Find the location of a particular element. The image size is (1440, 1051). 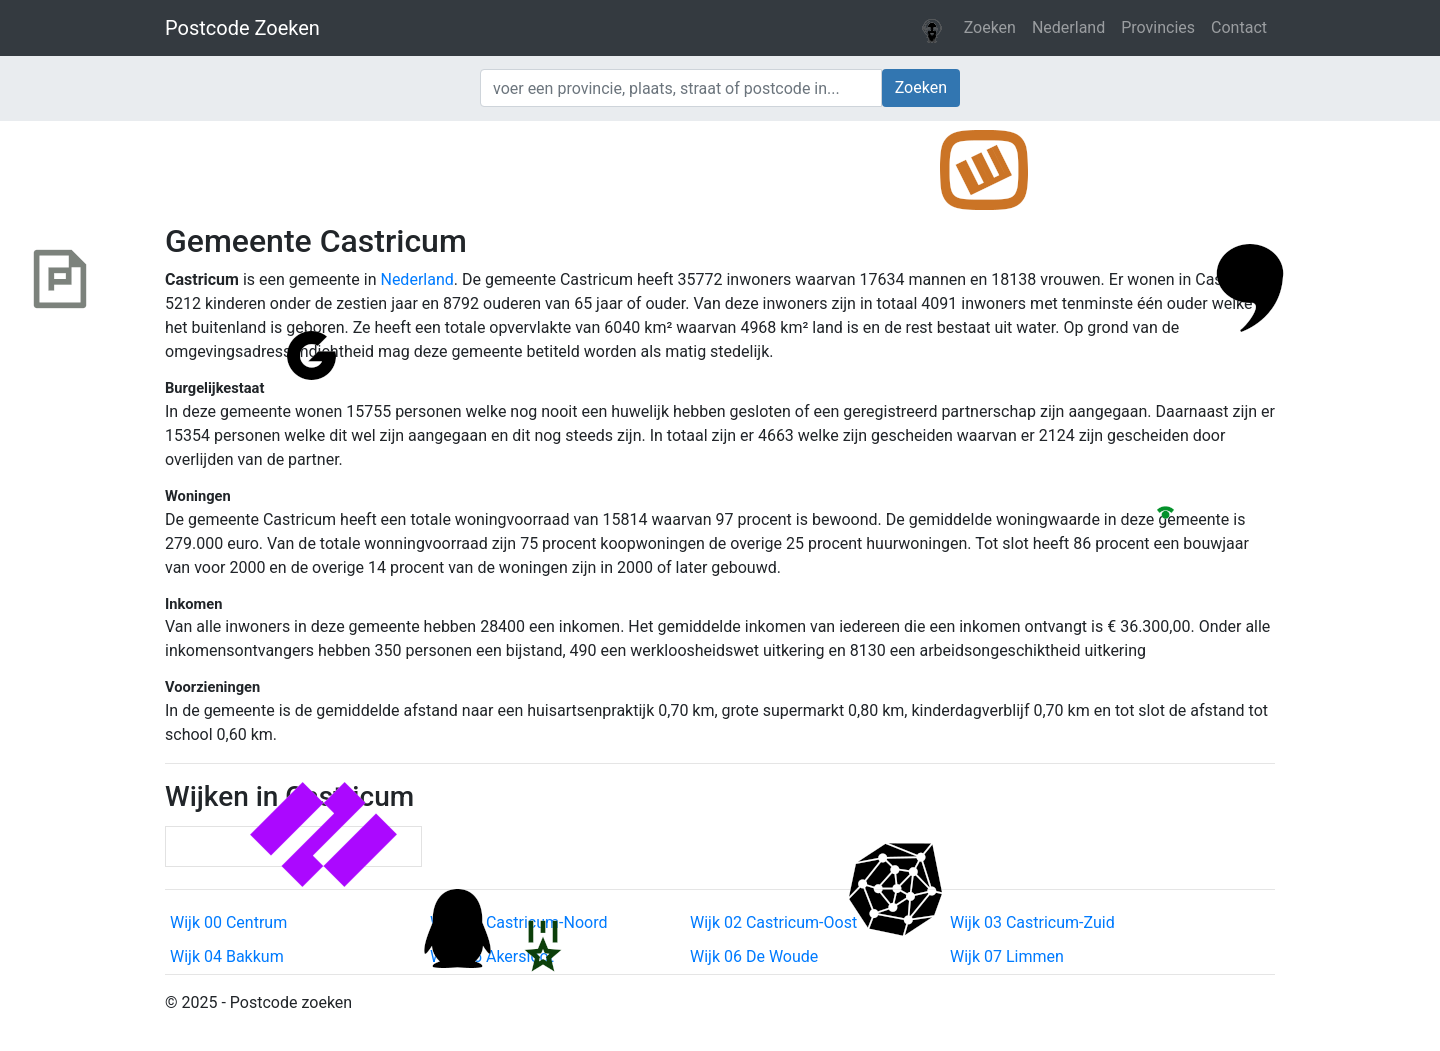

palo alto networks company logo is located at coordinates (323, 834).